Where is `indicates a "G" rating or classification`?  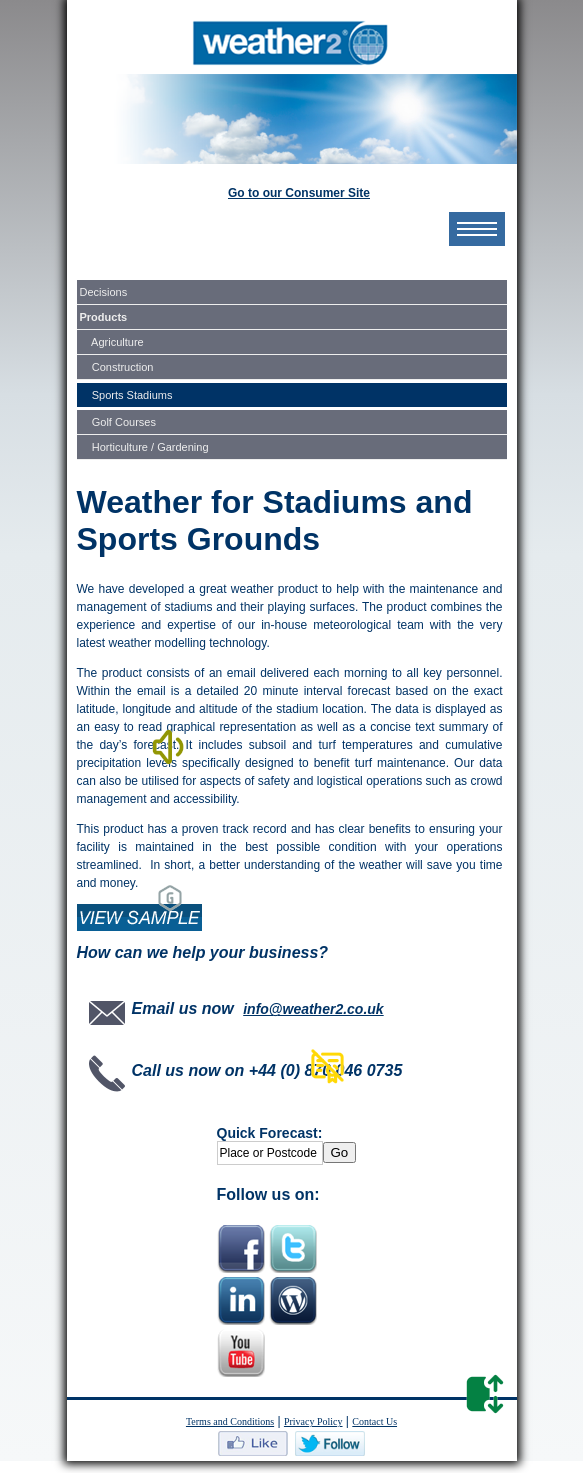
indicates a "G" rating or classification is located at coordinates (170, 898).